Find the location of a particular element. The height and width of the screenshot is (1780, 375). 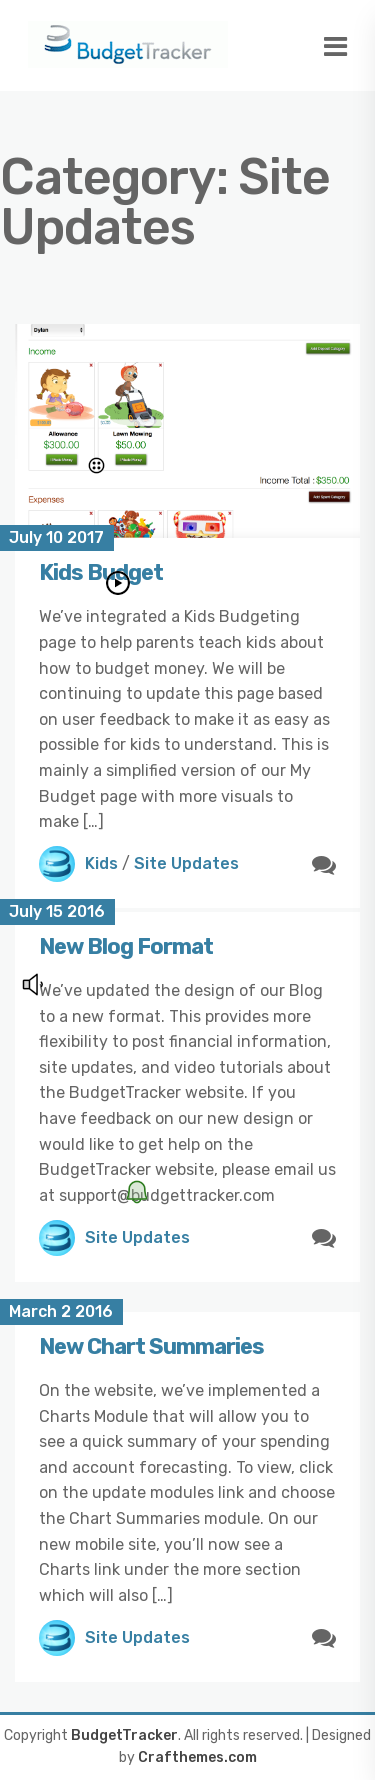

volume set to low level is located at coordinates (34, 984).